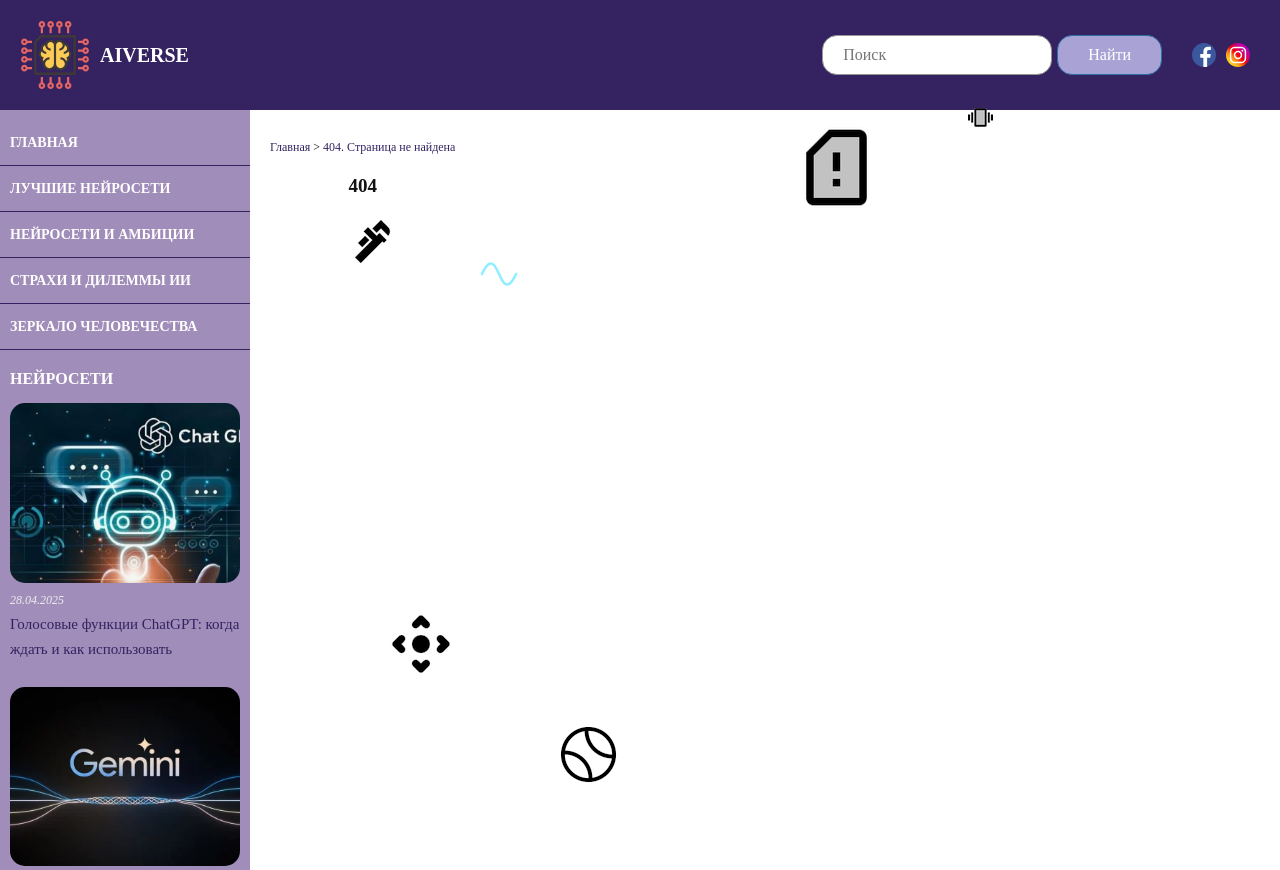  What do you see at coordinates (836, 167) in the screenshot?
I see `sd card storage warning or error` at bounding box center [836, 167].